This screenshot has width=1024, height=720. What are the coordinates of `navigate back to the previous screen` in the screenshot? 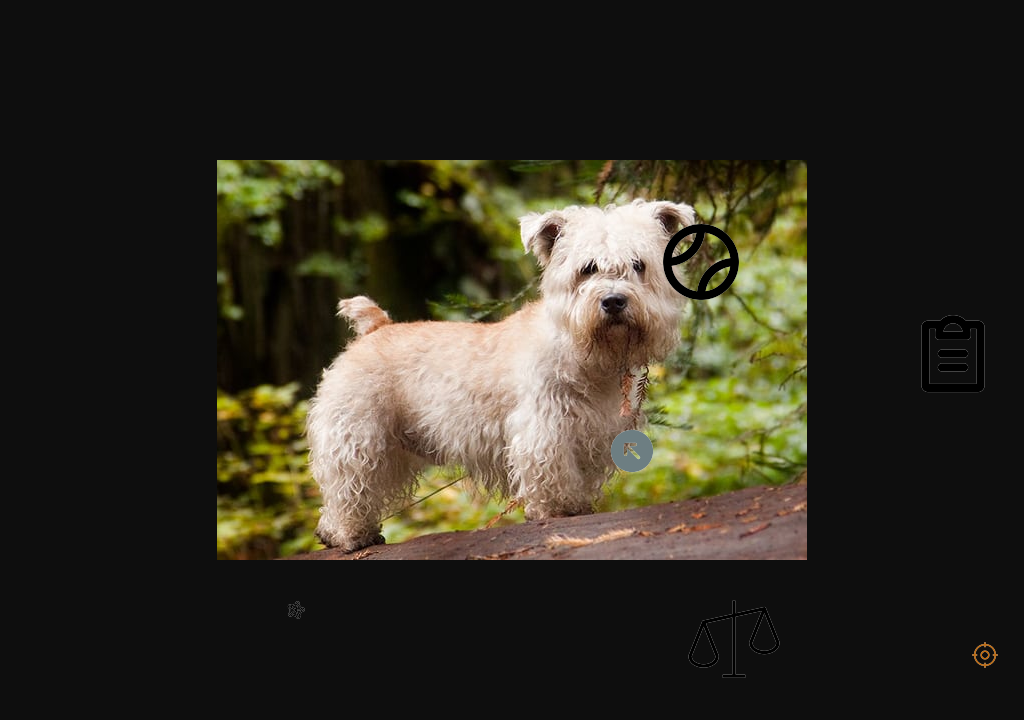 It's located at (632, 451).